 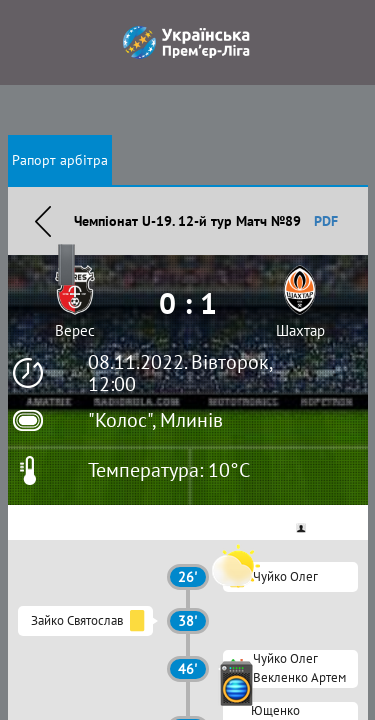 What do you see at coordinates (236, 566) in the screenshot?
I see `indicates partly cloudy weather conditions` at bounding box center [236, 566].